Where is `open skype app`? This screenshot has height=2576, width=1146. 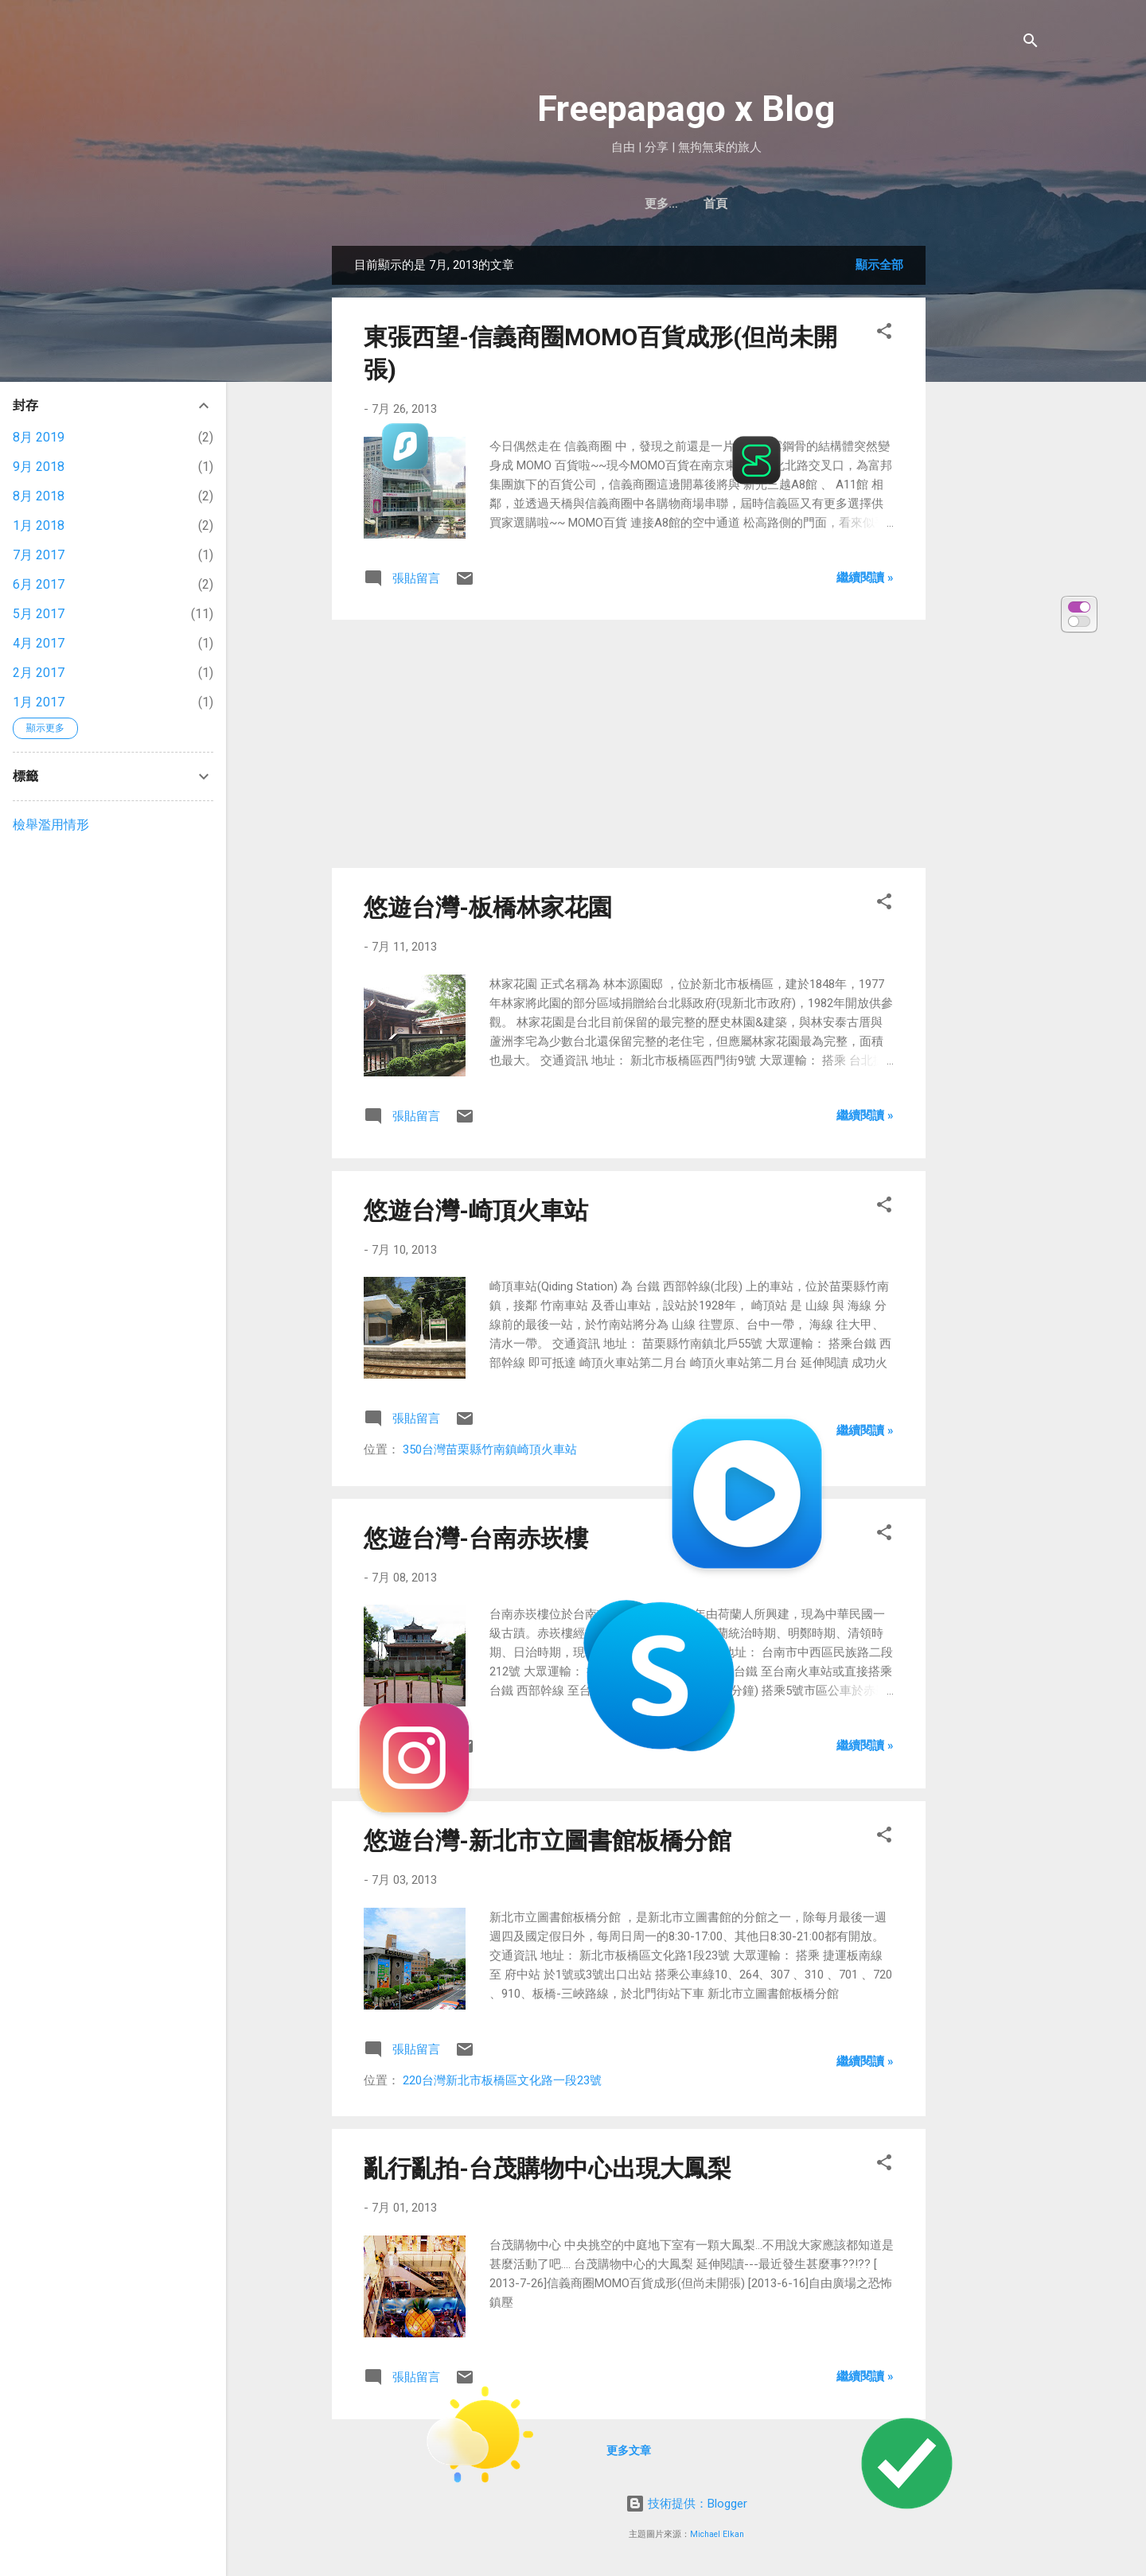 open skype app is located at coordinates (658, 1675).